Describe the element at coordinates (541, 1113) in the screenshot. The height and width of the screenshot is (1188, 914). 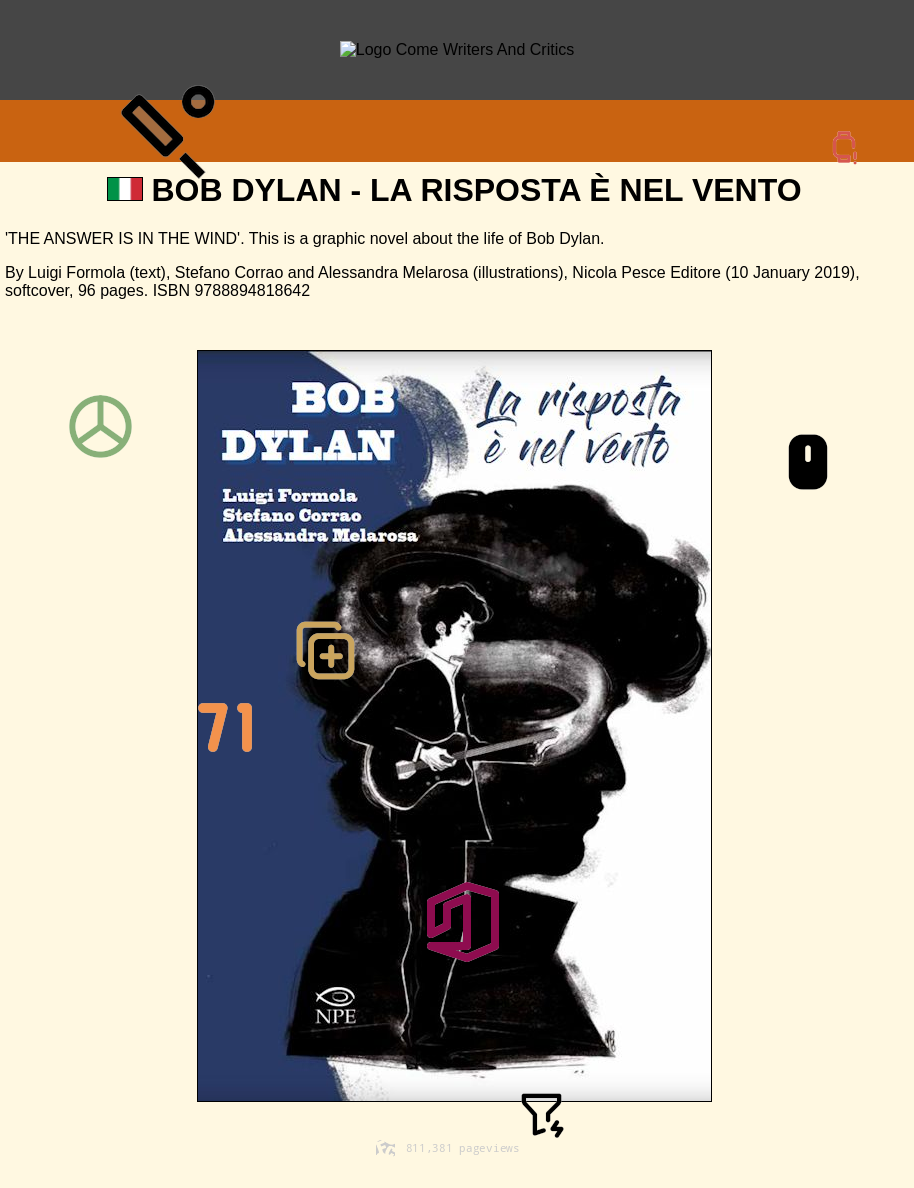
I see `apply quick or instant filtering` at that location.